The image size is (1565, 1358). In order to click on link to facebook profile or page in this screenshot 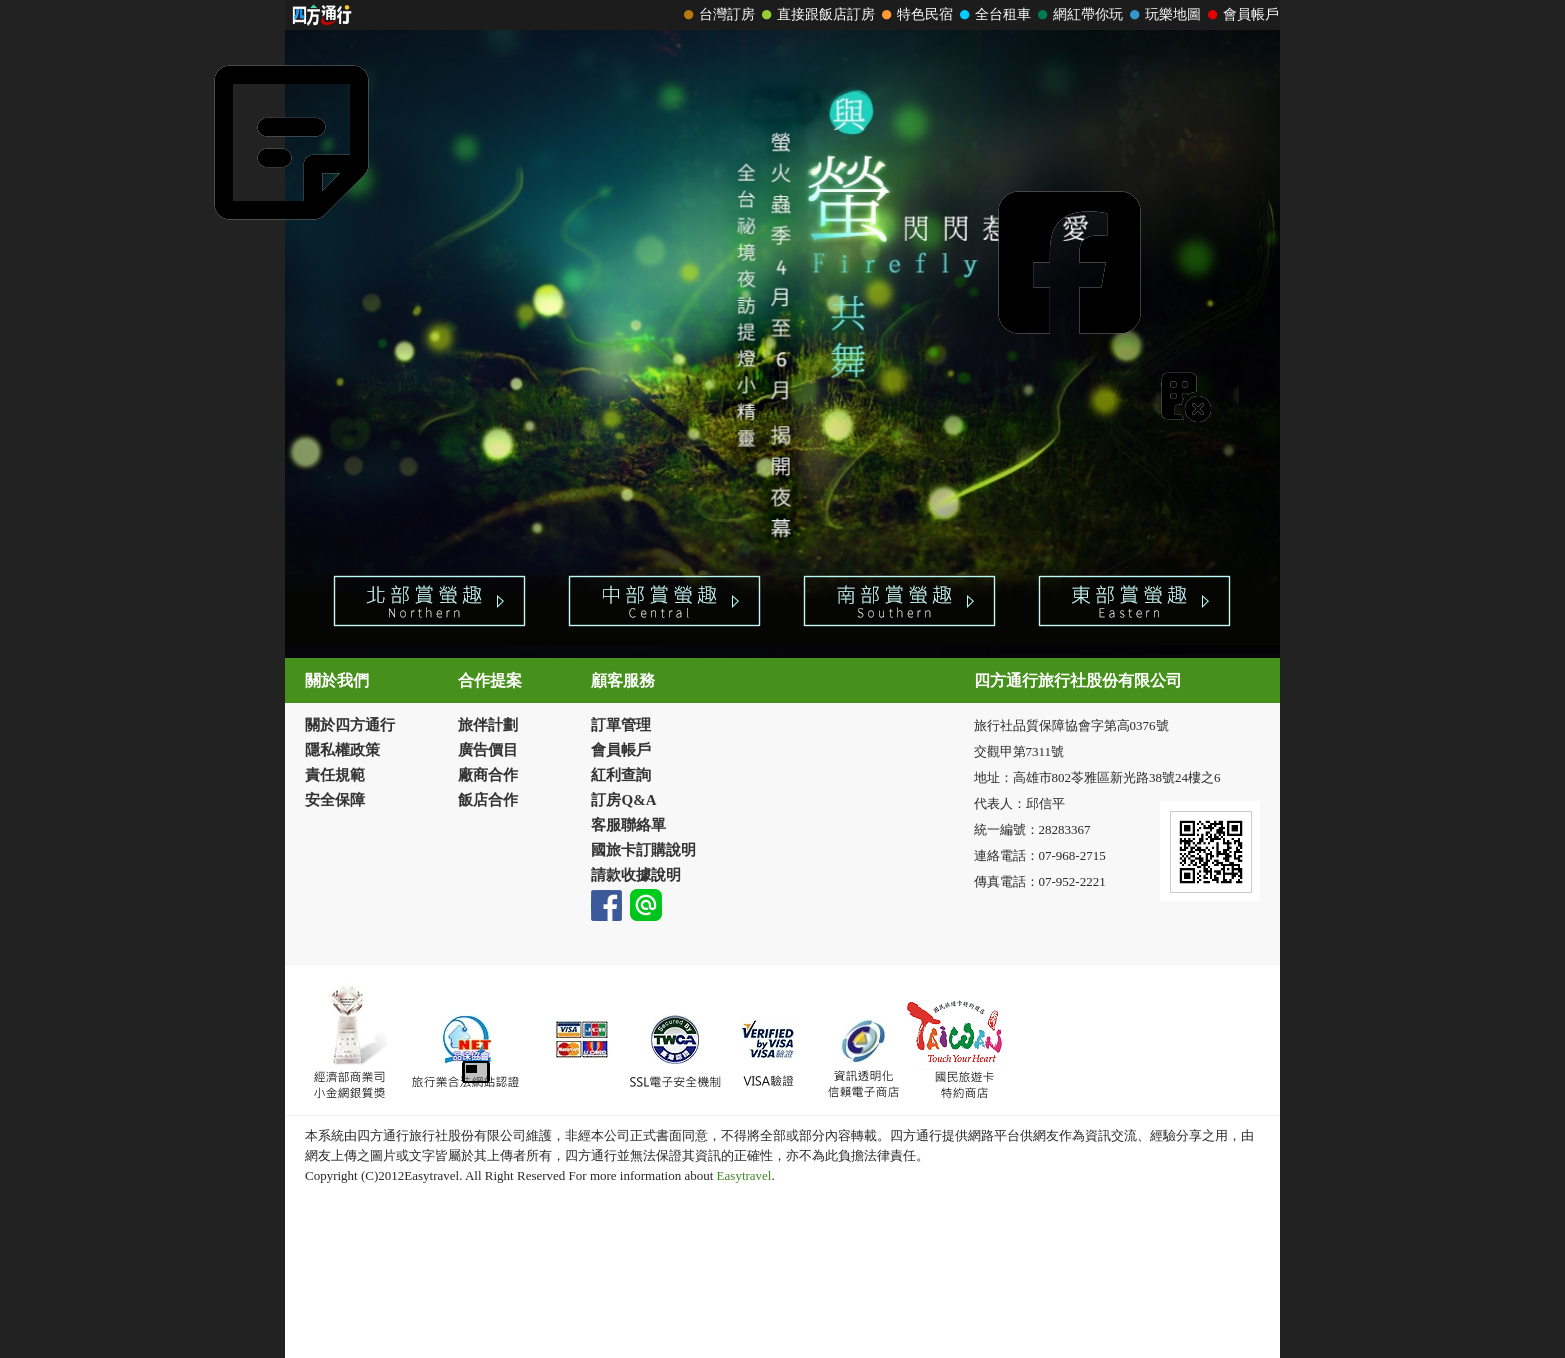, I will do `click(1069, 262)`.